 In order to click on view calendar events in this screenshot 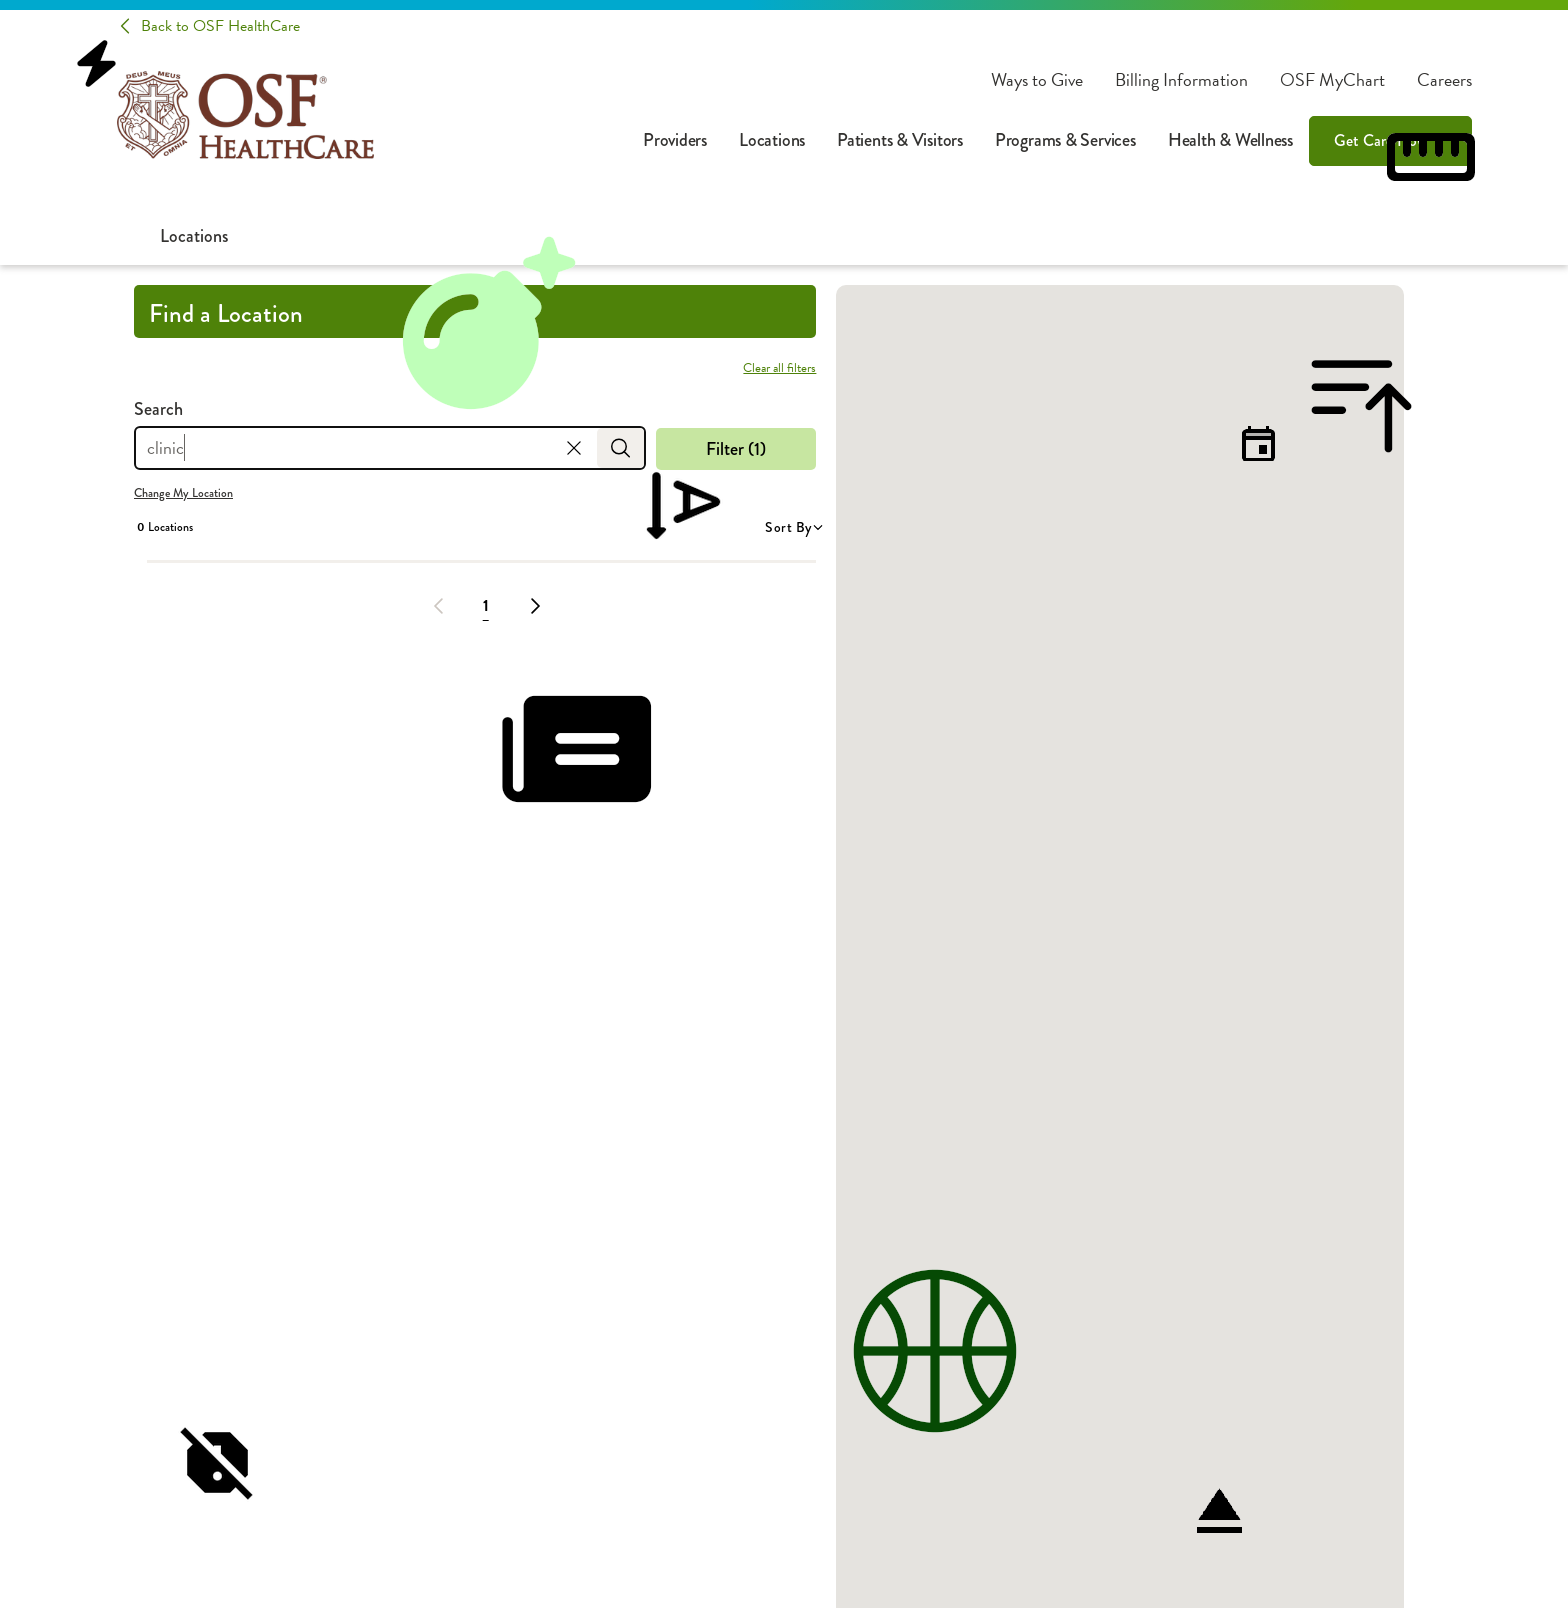, I will do `click(1258, 443)`.